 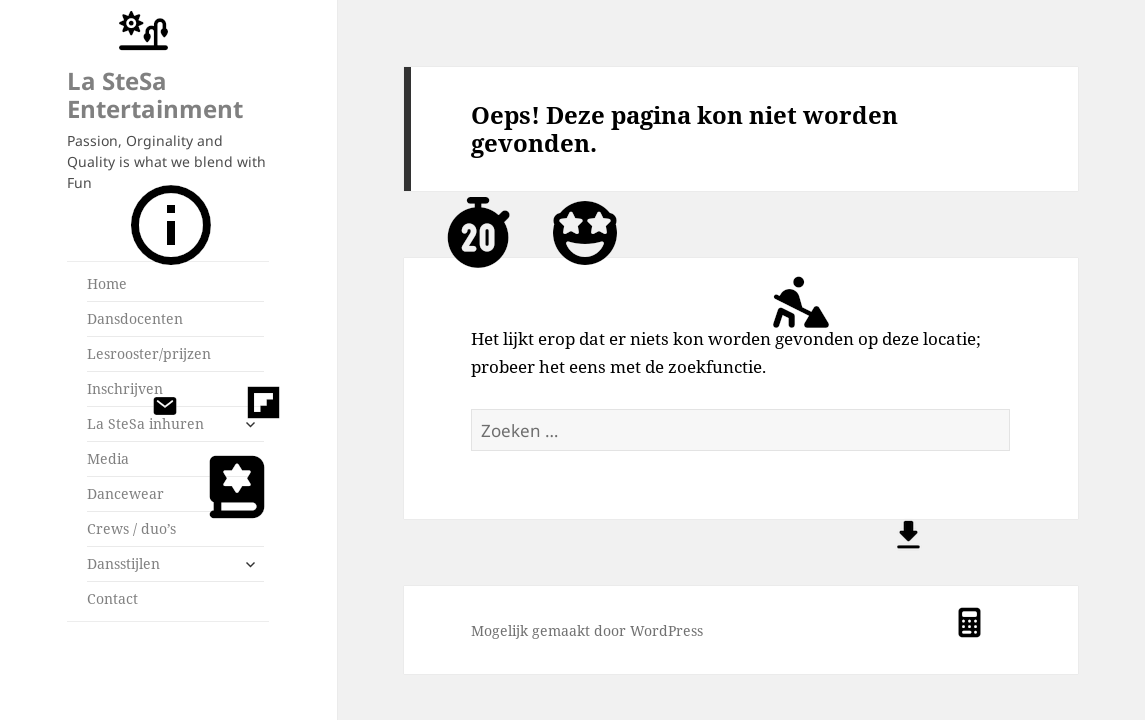 What do you see at coordinates (969, 622) in the screenshot?
I see `open the calculator app` at bounding box center [969, 622].